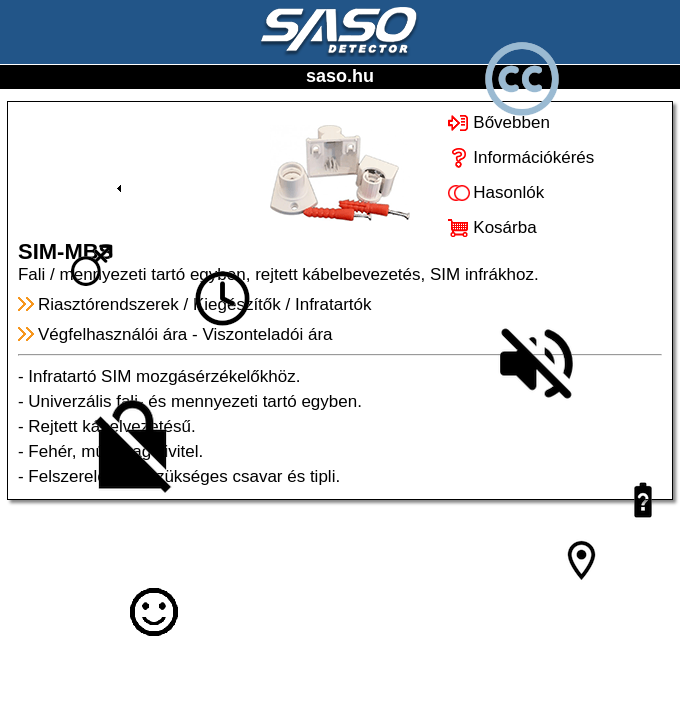 This screenshot has height=720, width=680. I want to click on indicates content is licensed under creative commons, so click(522, 79).